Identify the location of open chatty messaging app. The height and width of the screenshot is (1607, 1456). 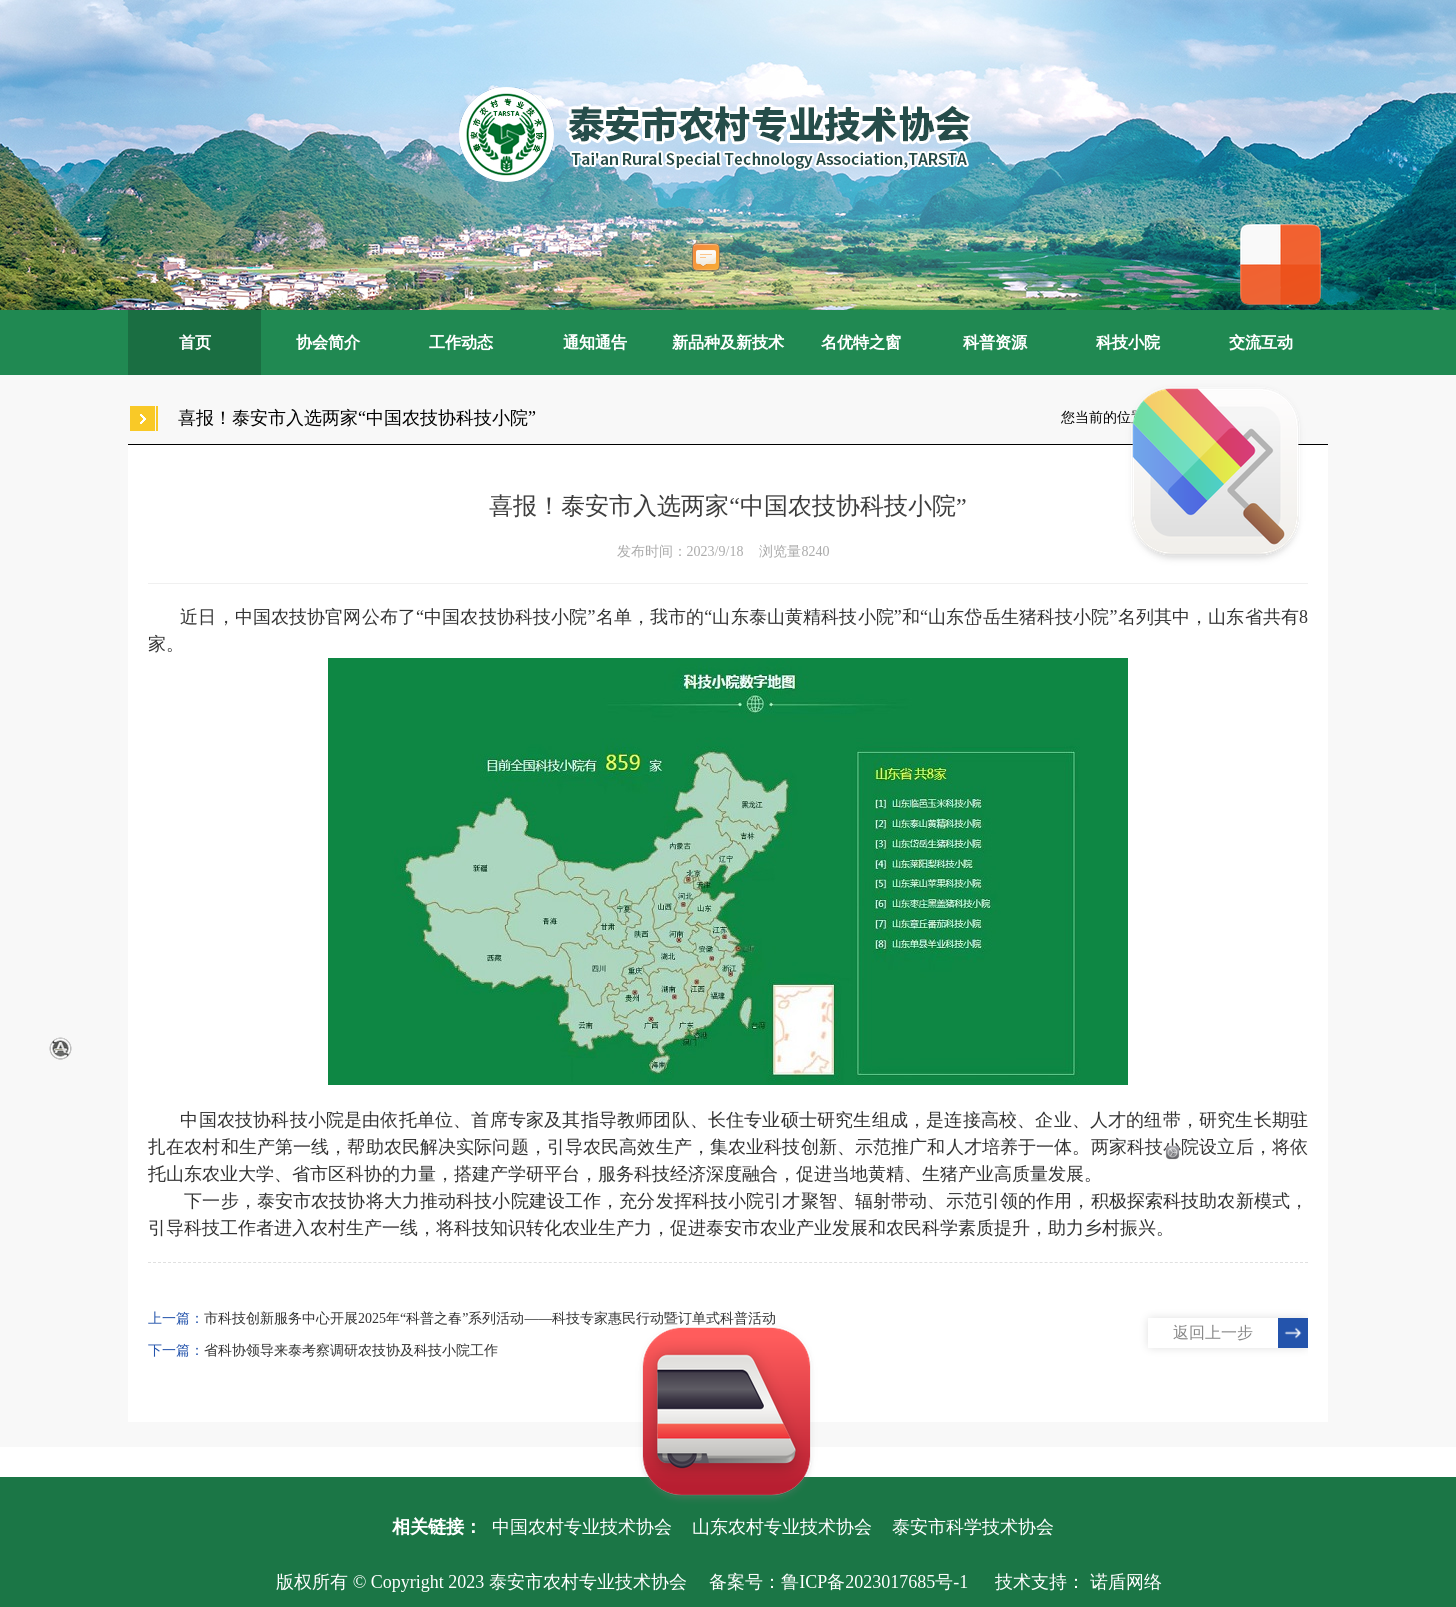
(706, 257).